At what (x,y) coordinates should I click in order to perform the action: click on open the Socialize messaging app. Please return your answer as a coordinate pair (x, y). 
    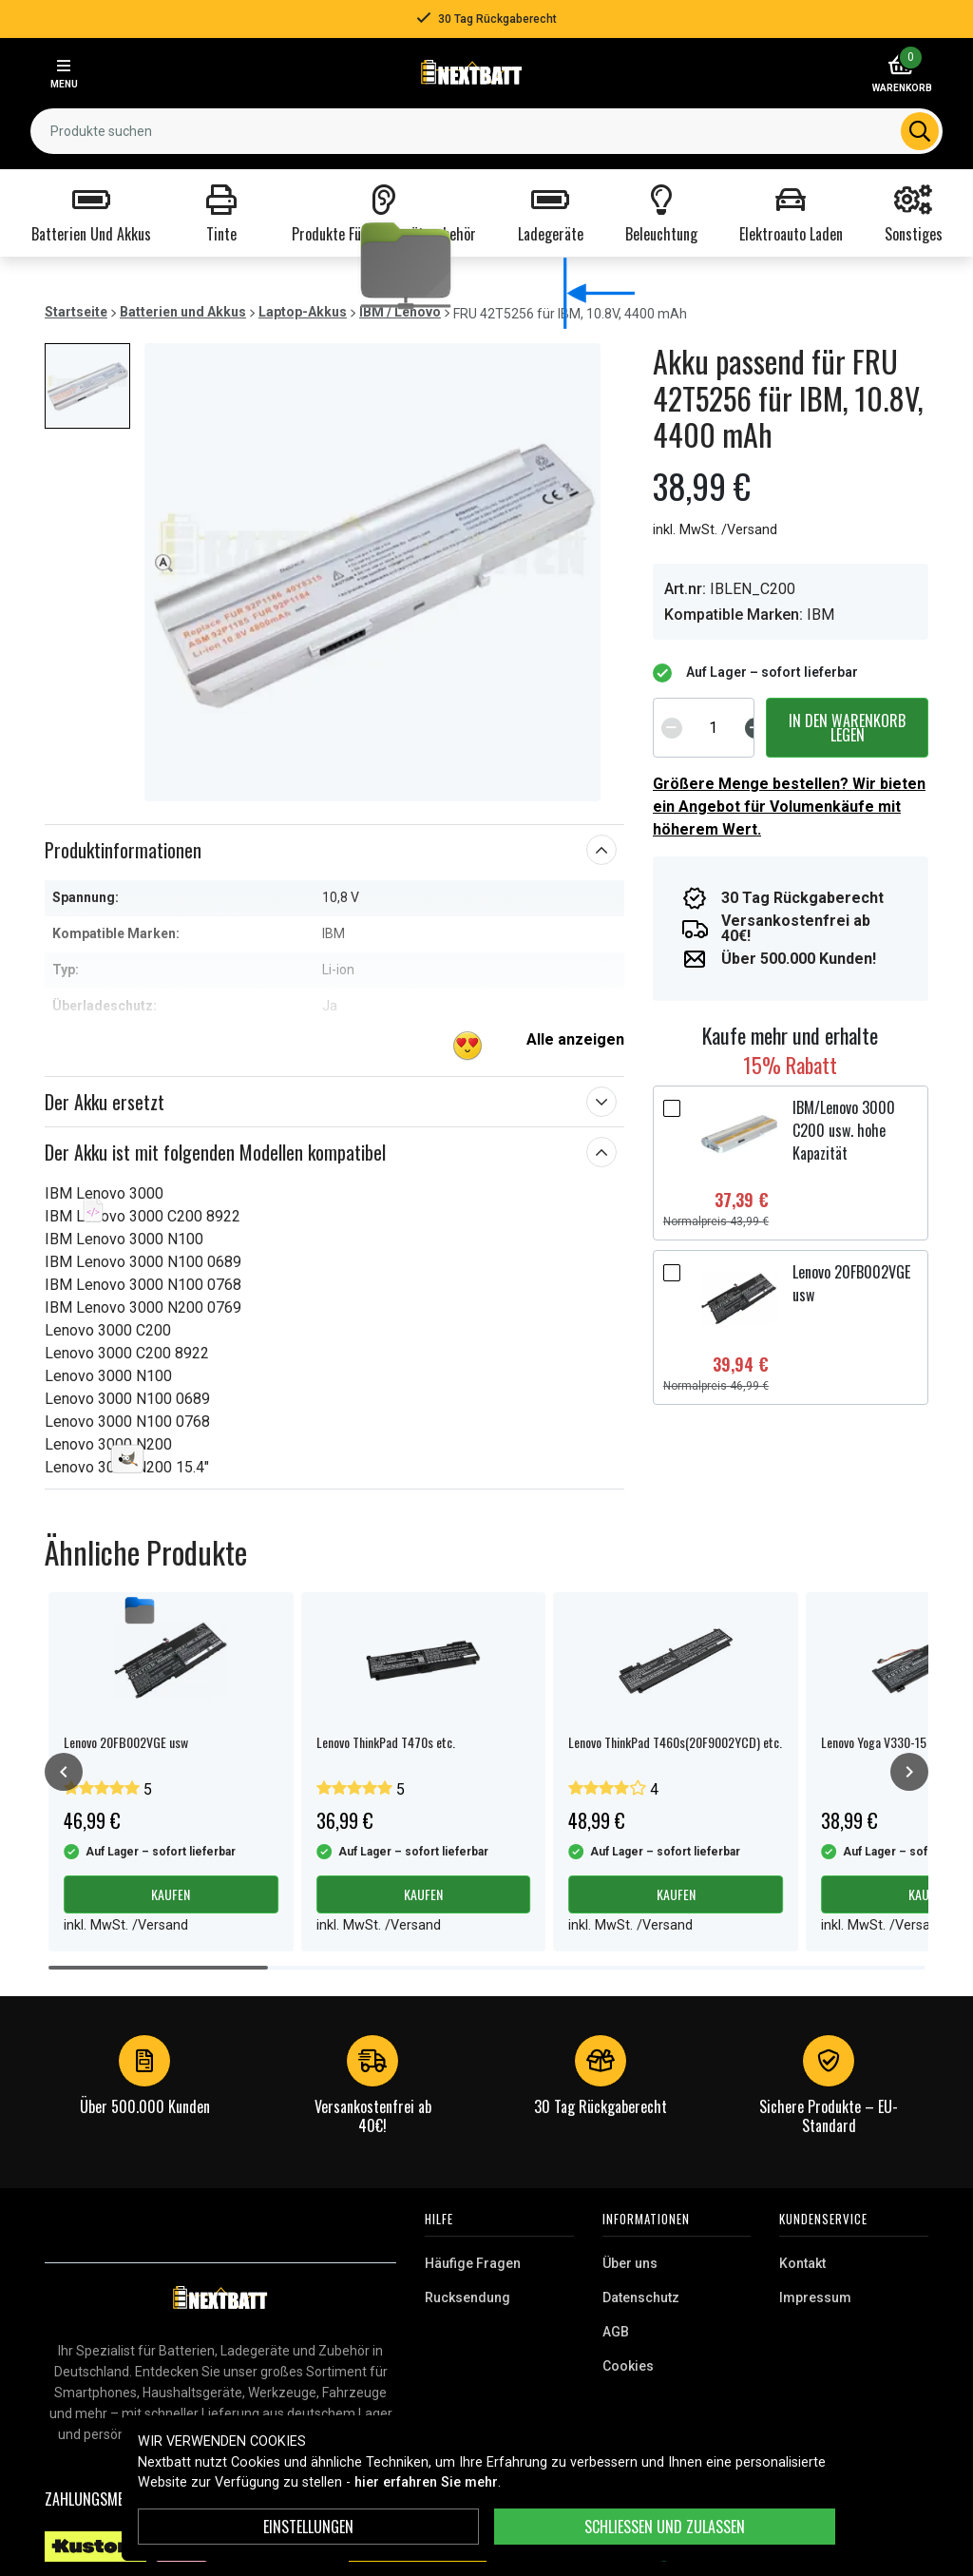
    Looking at the image, I should click on (467, 1046).